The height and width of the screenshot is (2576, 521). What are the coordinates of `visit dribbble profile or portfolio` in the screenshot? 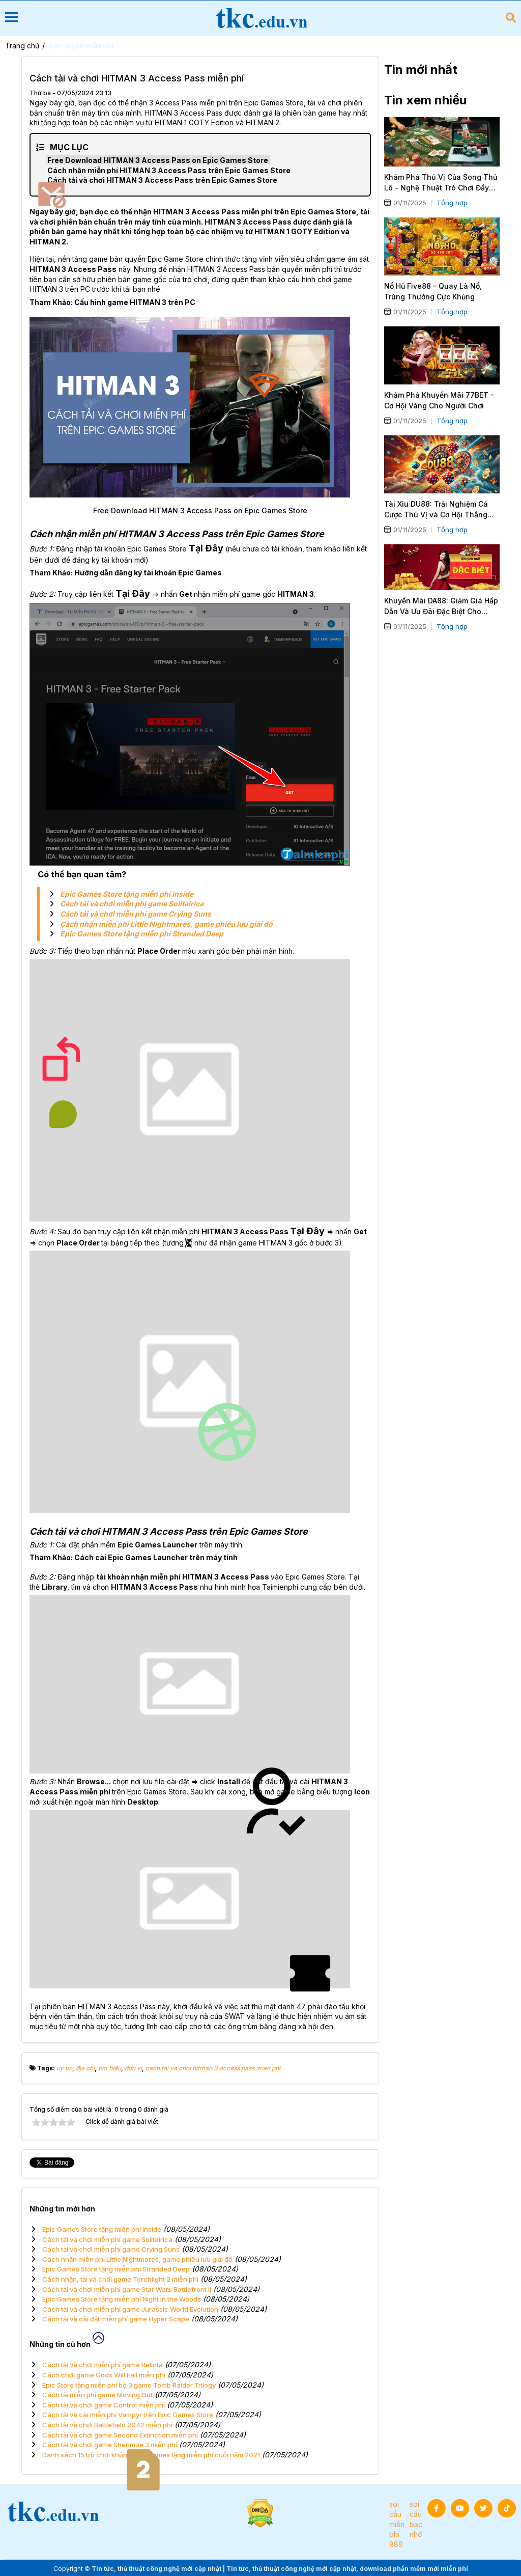 It's located at (227, 1432).